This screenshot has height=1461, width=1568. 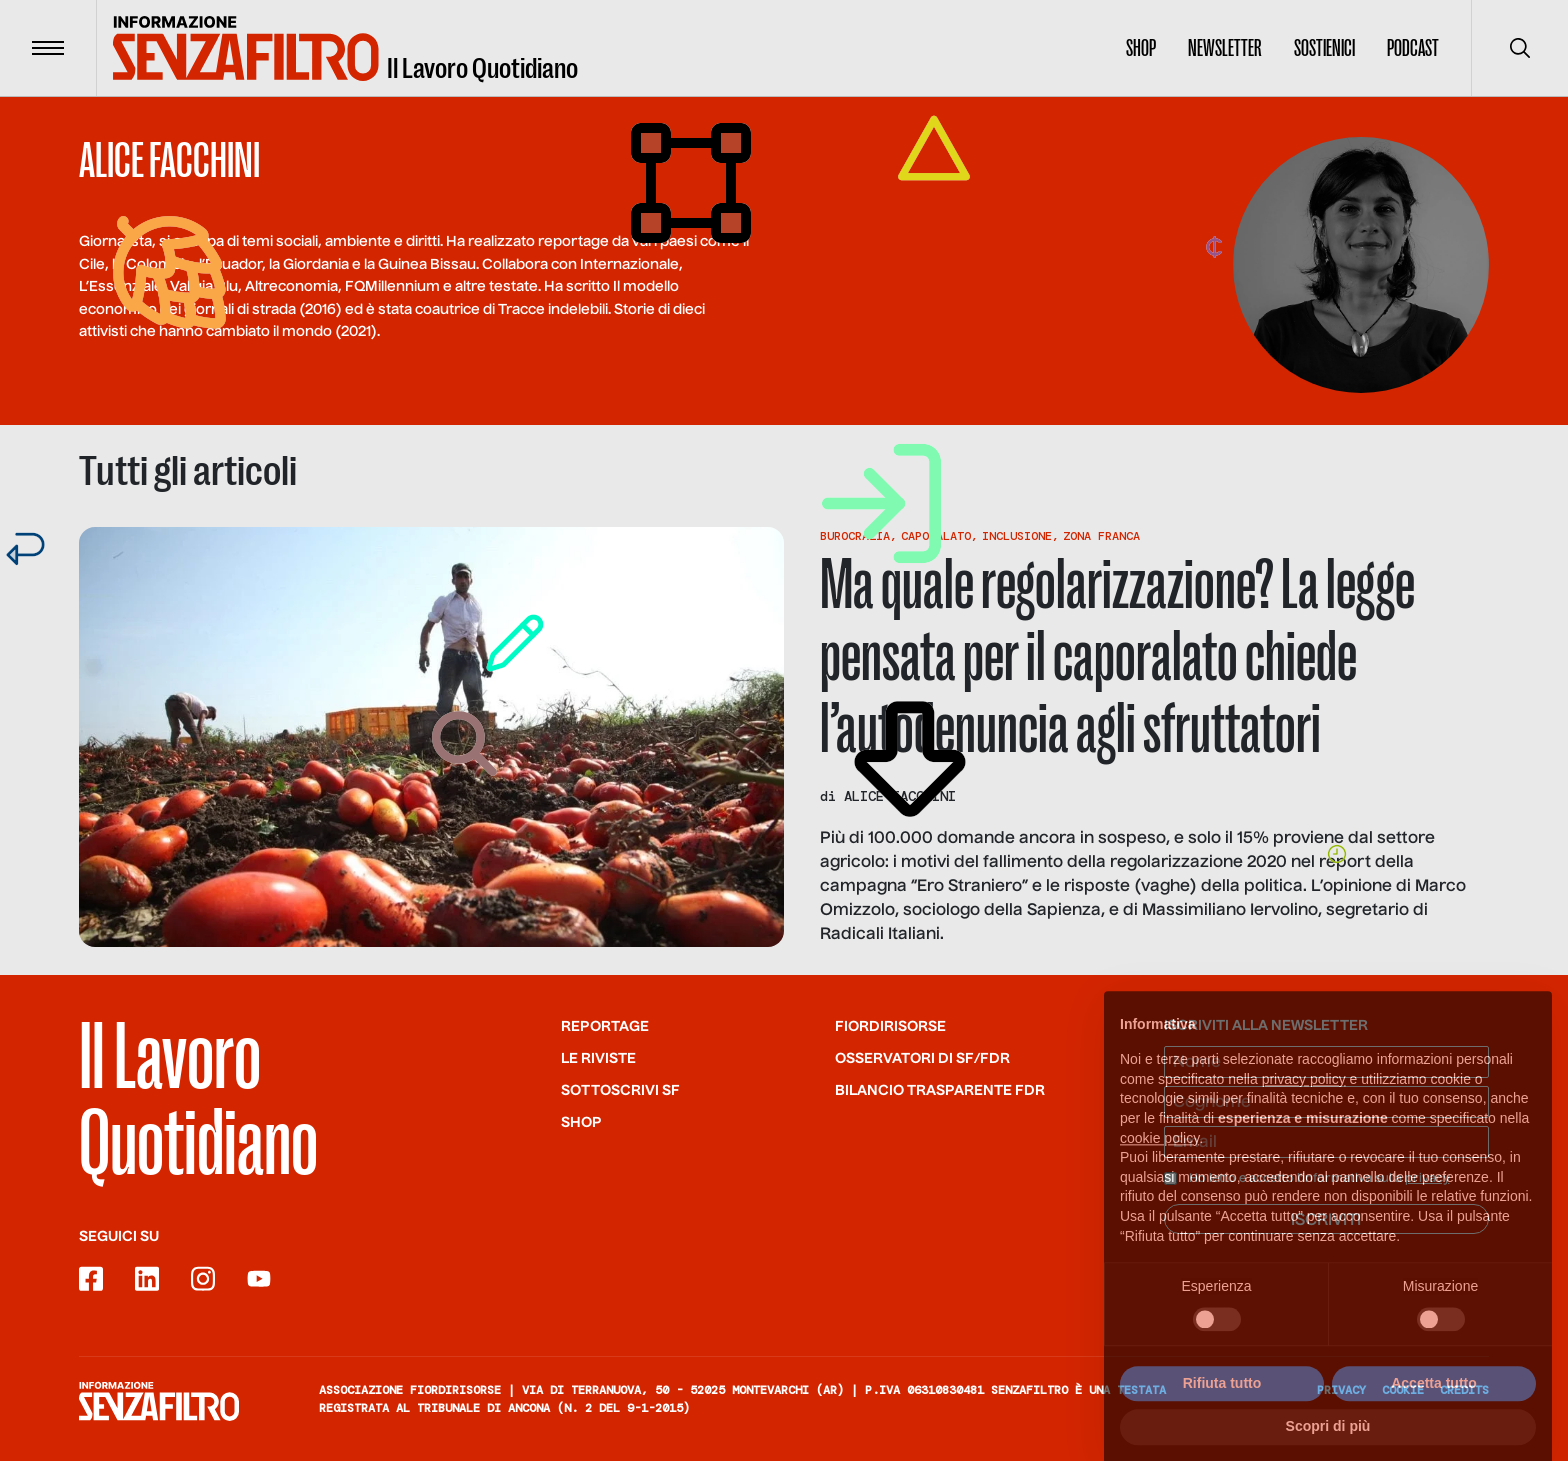 What do you see at coordinates (25, 547) in the screenshot?
I see `undo last action` at bounding box center [25, 547].